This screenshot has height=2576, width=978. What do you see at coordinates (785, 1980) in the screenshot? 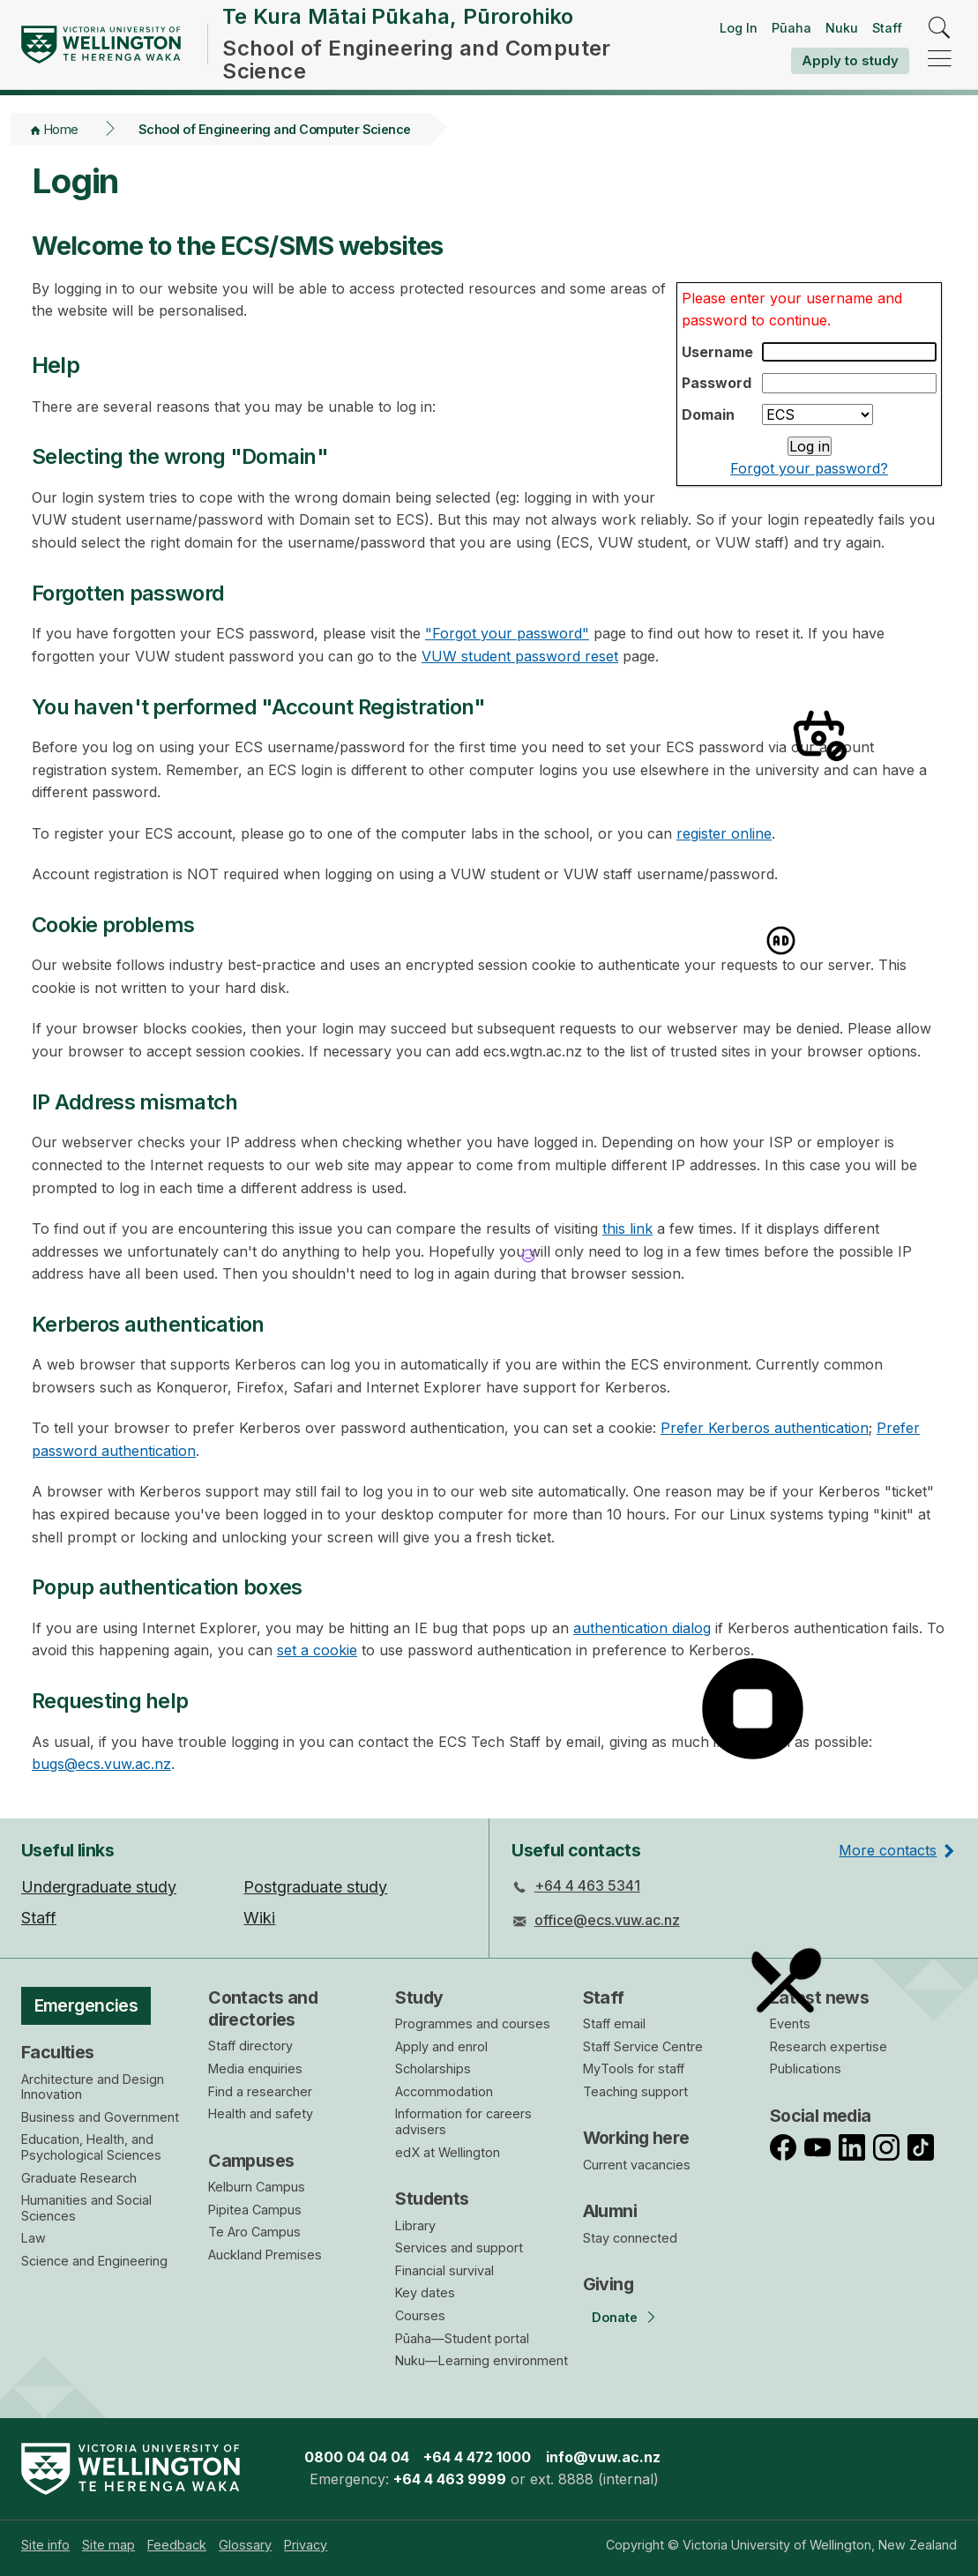
I see `find nearby restaurants` at bounding box center [785, 1980].